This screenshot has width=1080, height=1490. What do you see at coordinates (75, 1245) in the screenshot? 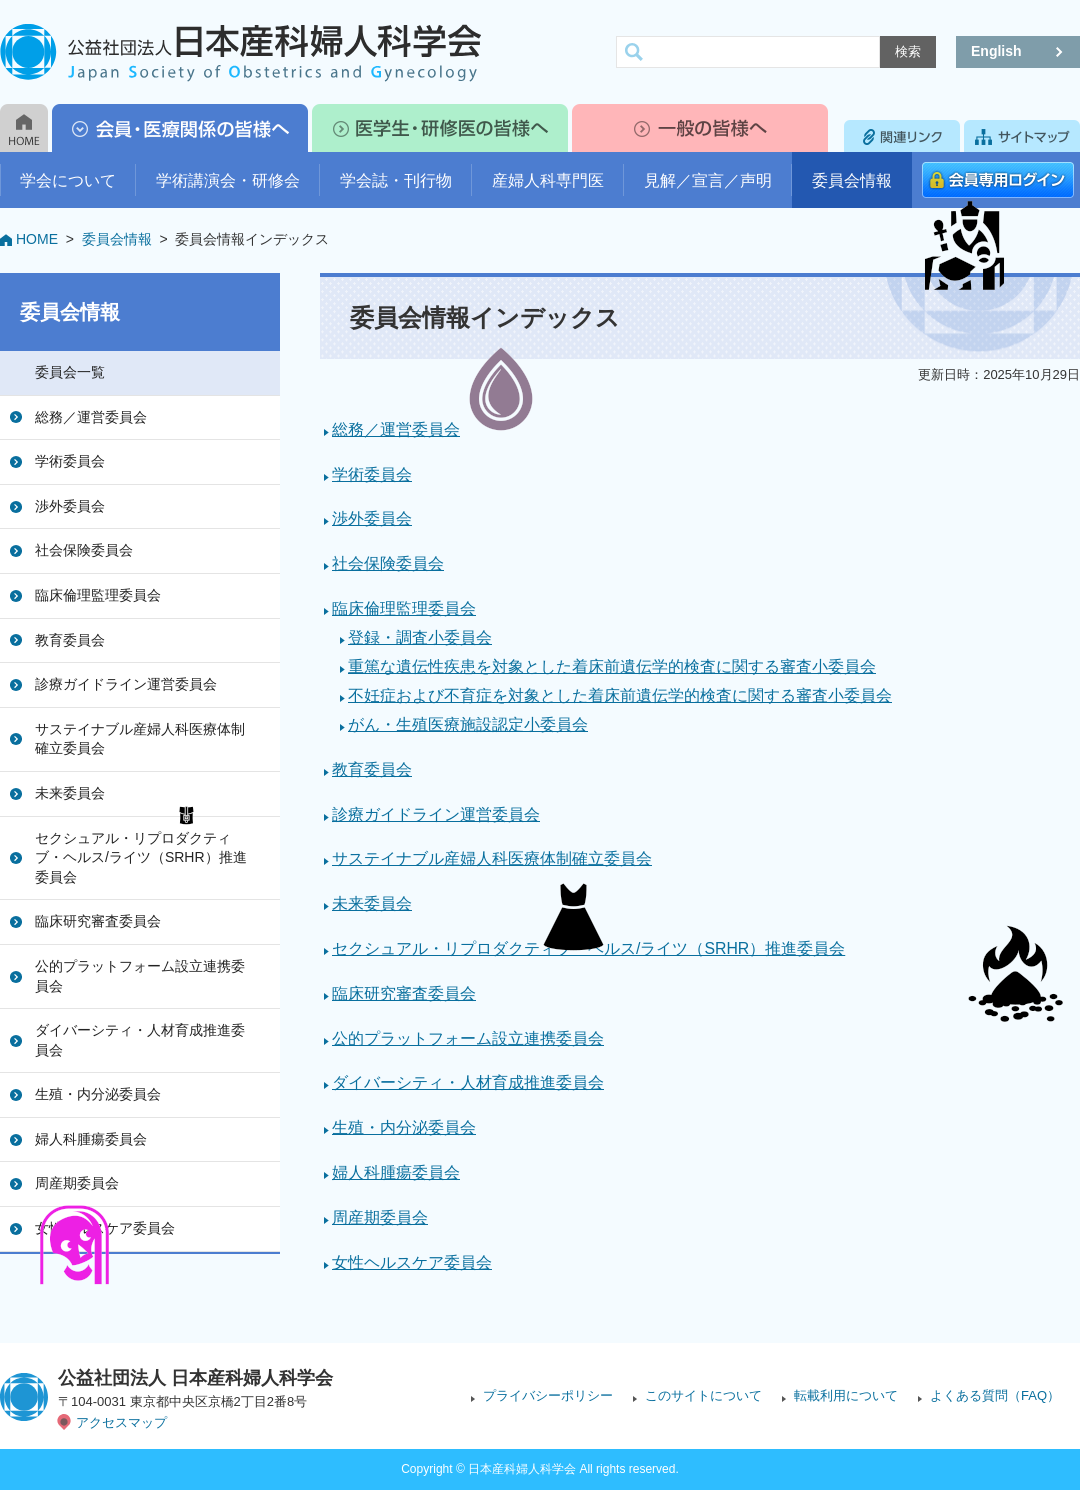
I see `view collected specimens or curiosities` at bounding box center [75, 1245].